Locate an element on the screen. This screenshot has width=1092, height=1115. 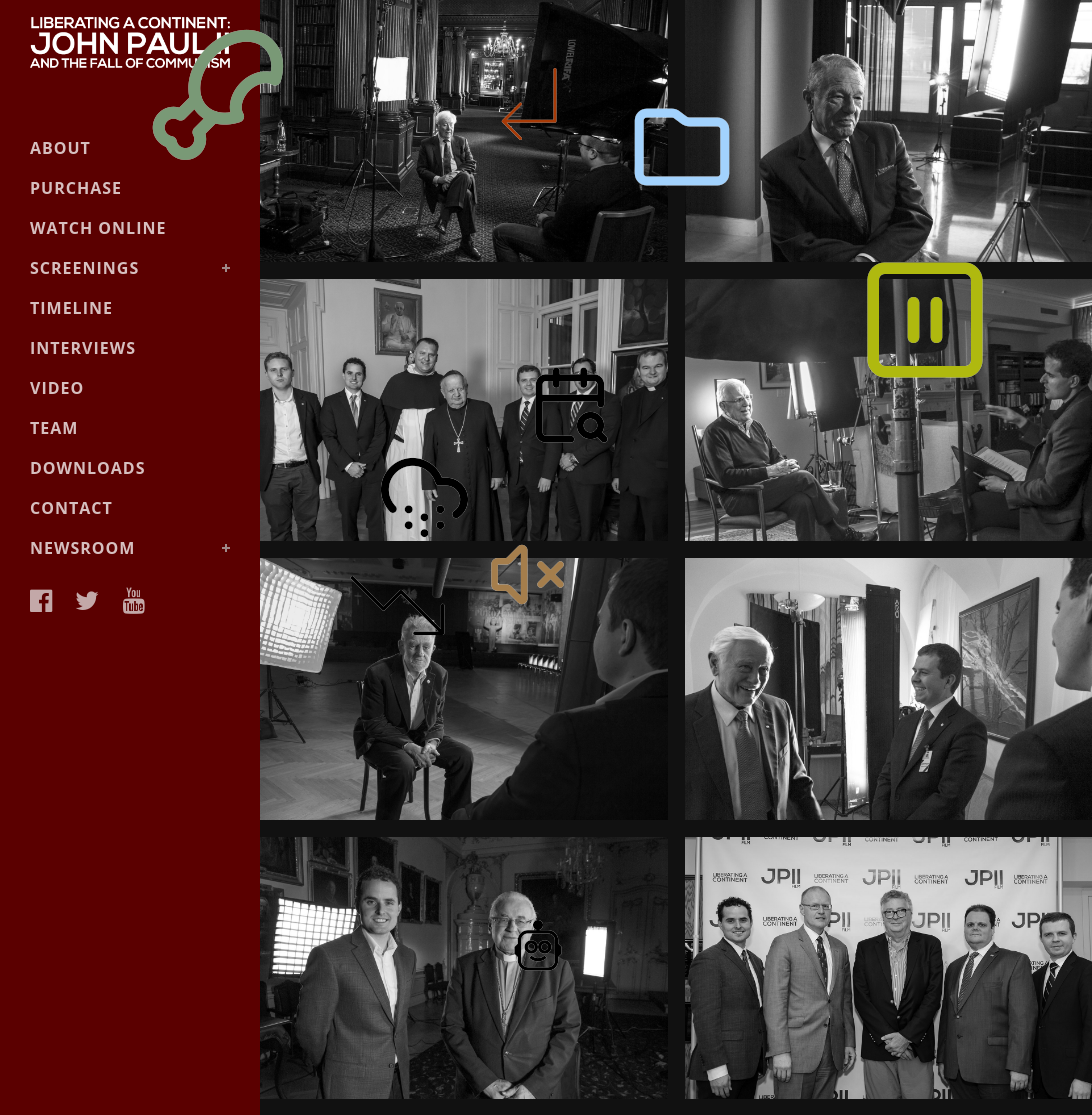
search for events or dates in calendar is located at coordinates (570, 405).